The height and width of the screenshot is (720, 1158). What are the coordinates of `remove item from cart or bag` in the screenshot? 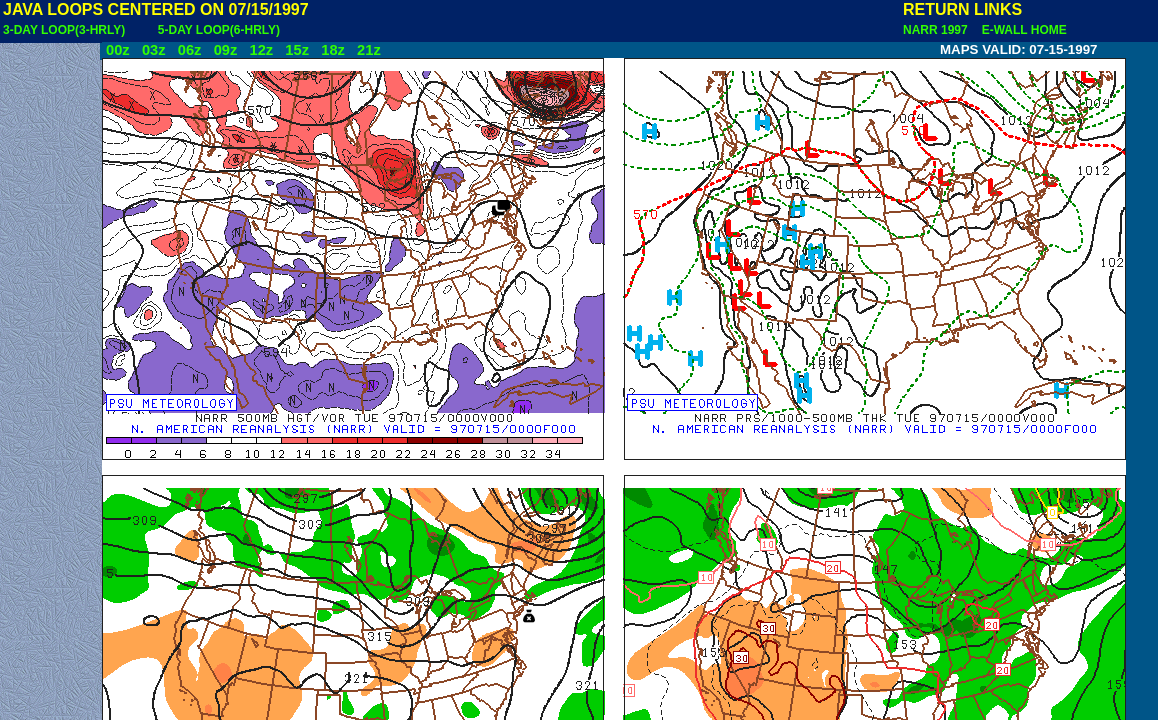 It's located at (529, 616).